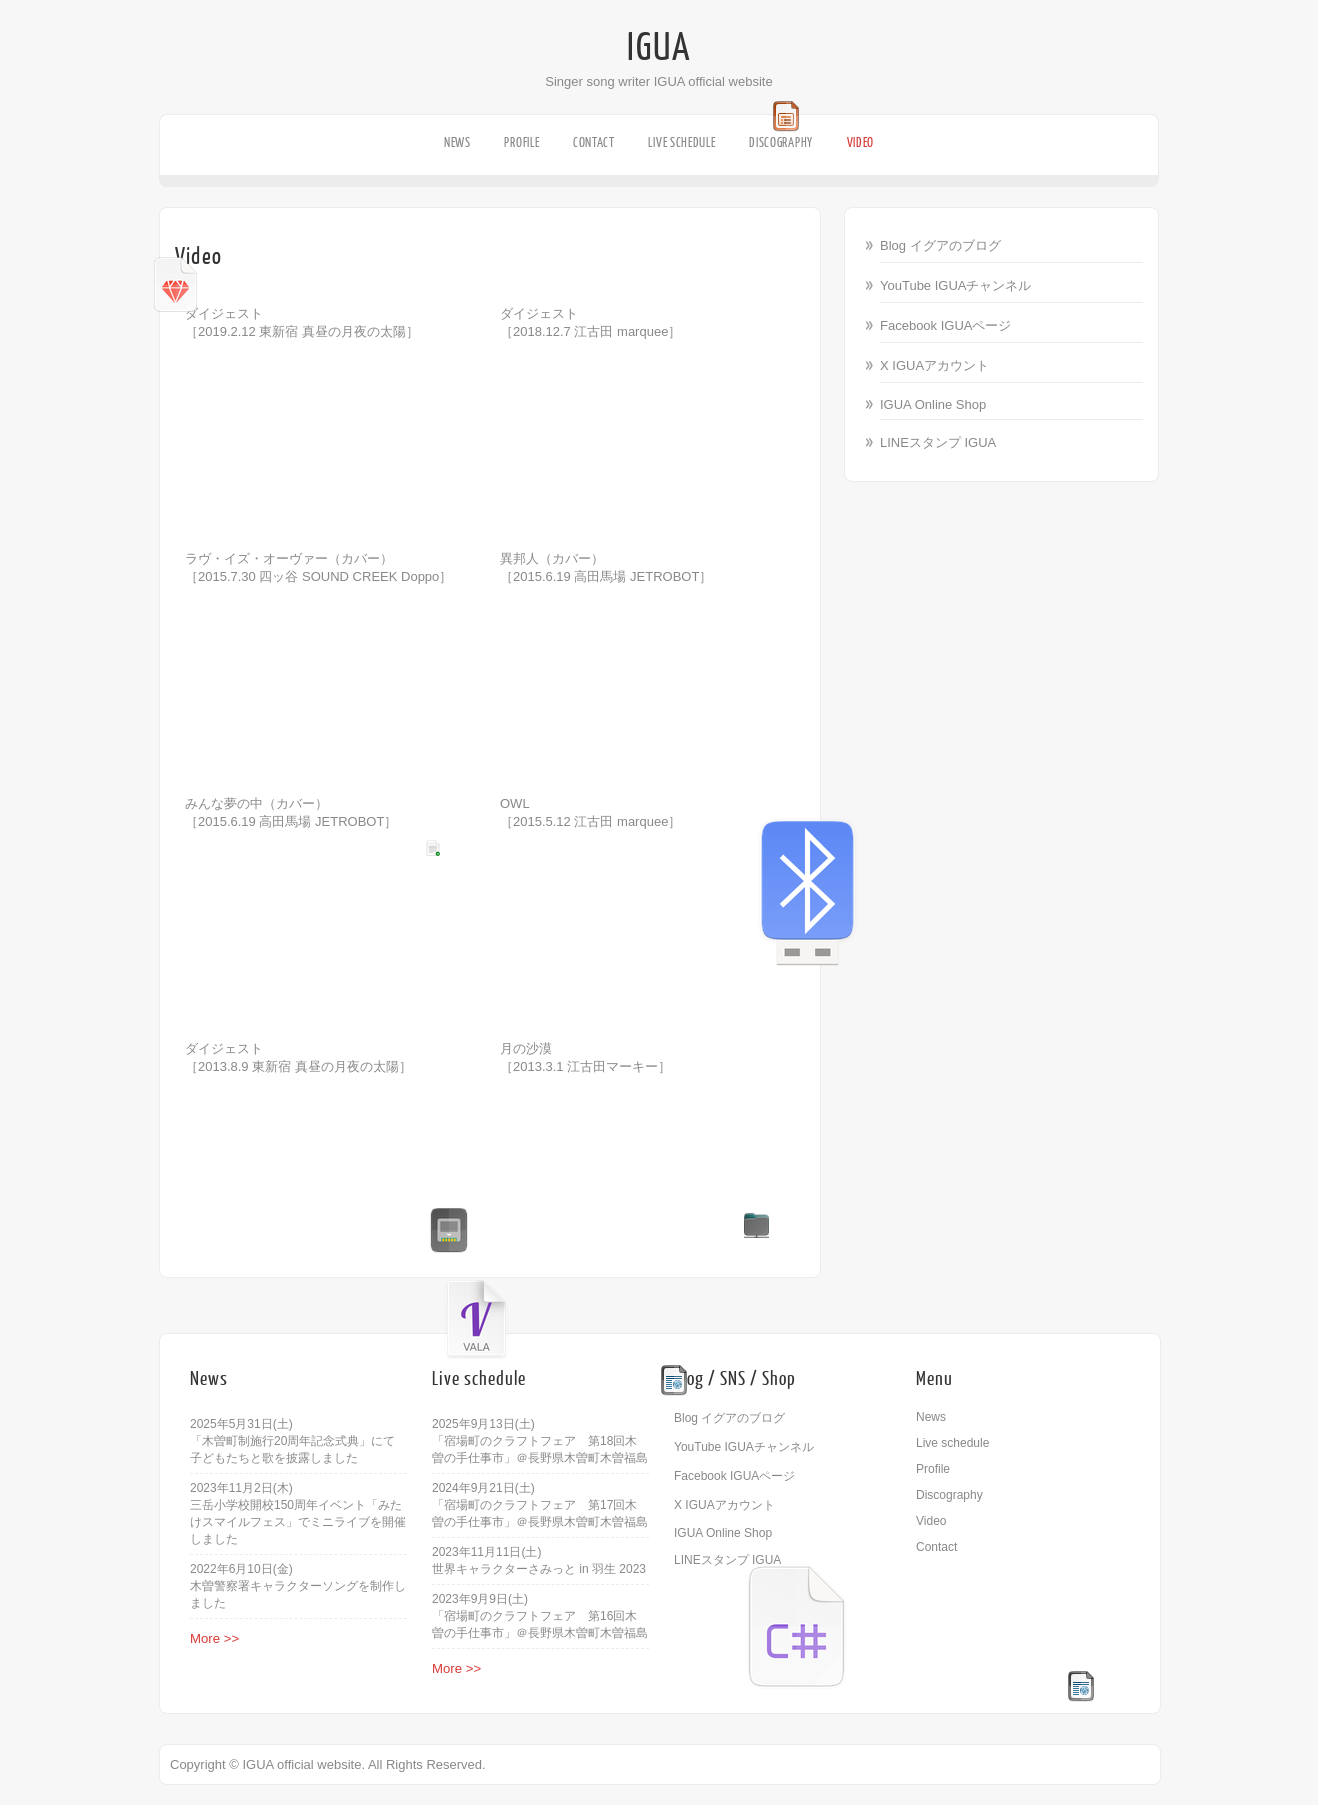 This screenshot has width=1318, height=1805. I want to click on access files stored on a remote server, so click(756, 1225).